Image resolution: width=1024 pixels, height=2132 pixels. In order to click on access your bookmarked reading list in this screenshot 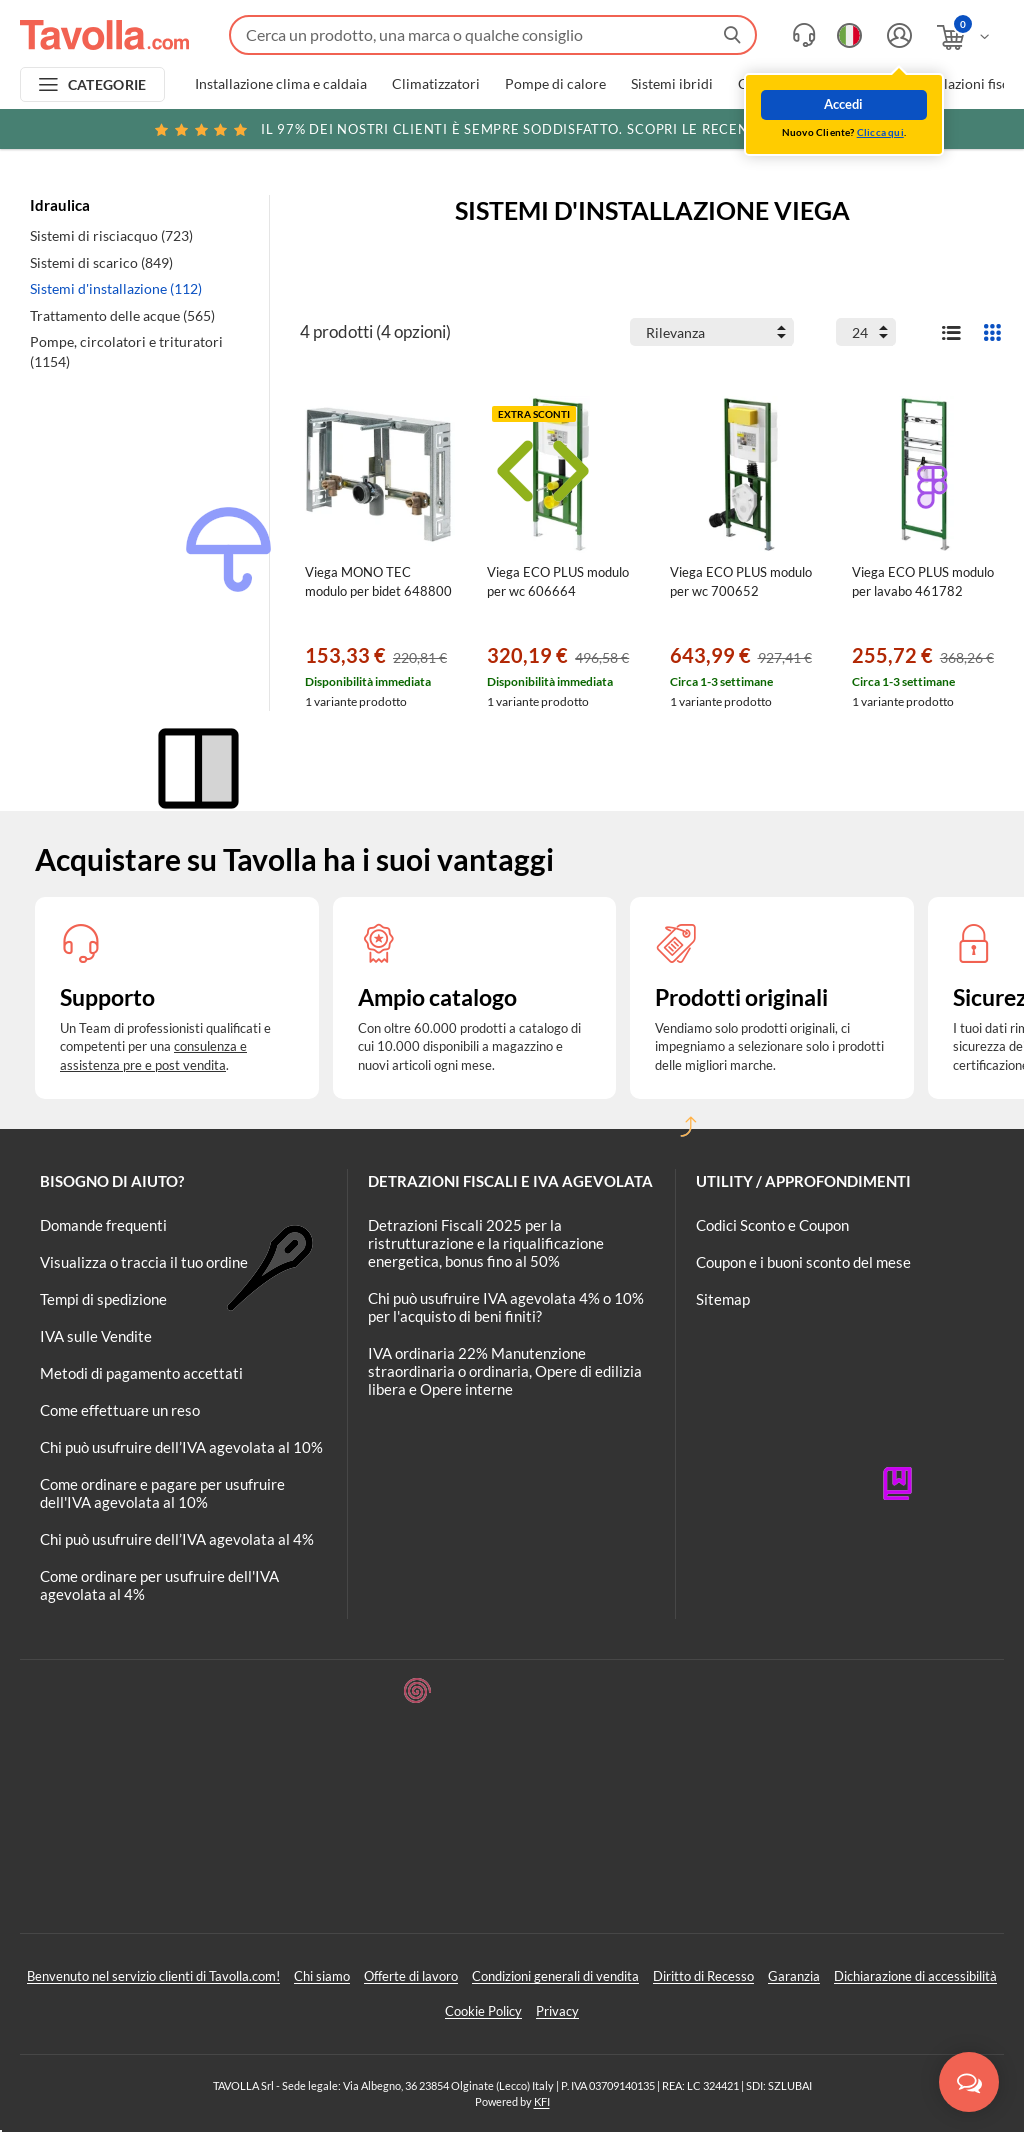, I will do `click(897, 1483)`.